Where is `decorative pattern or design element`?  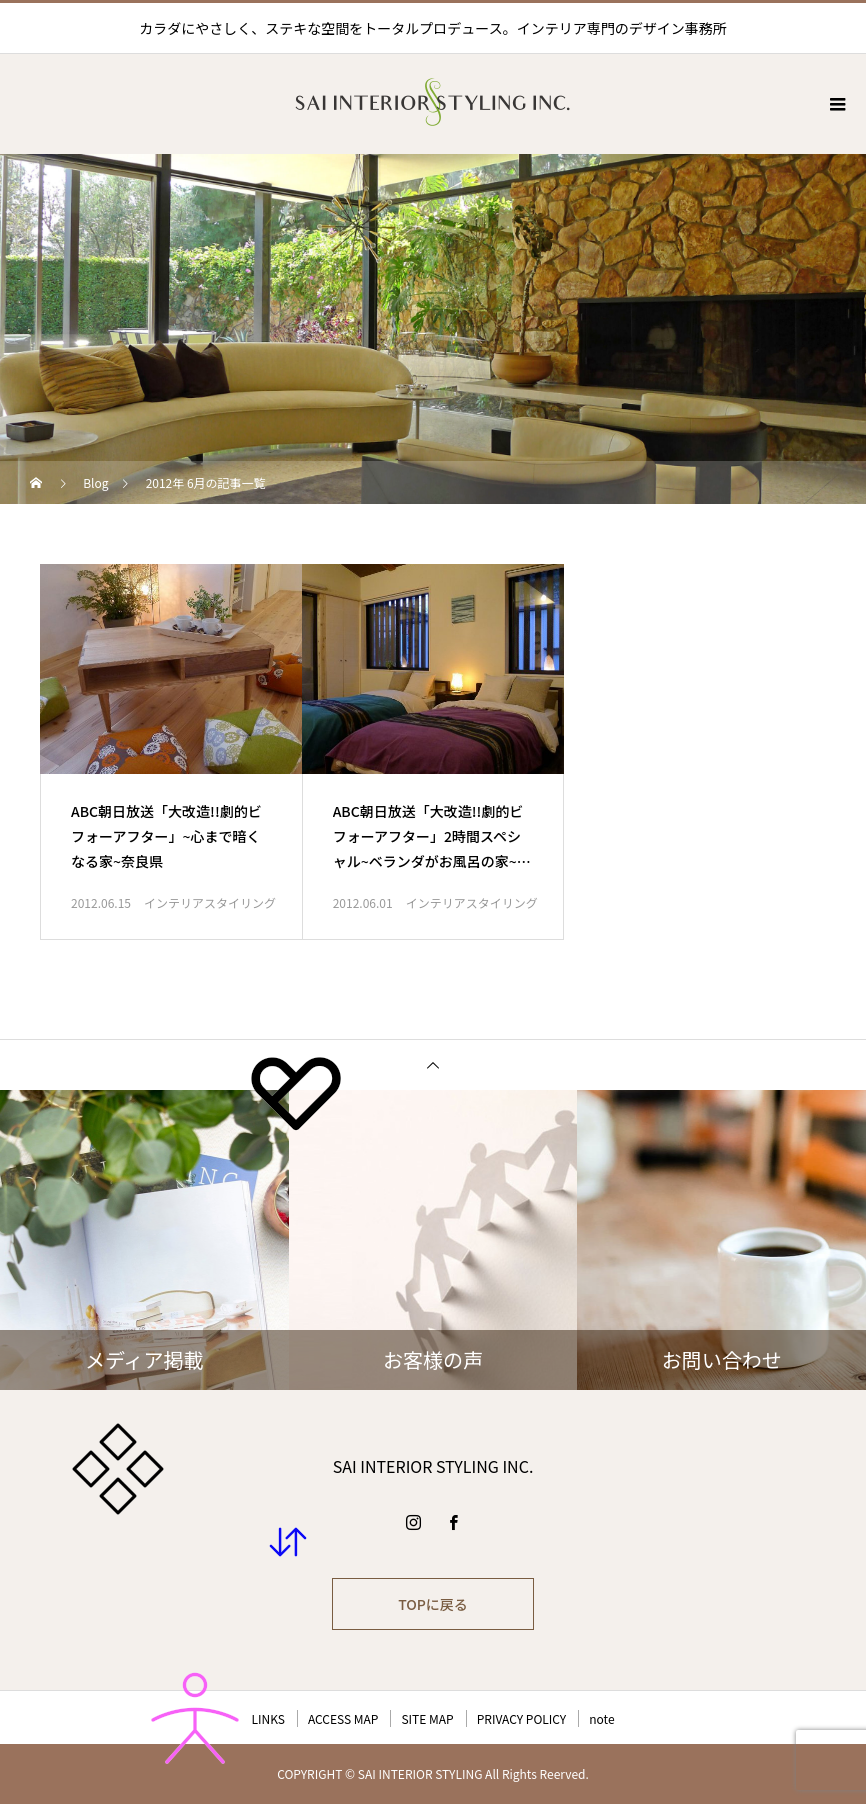 decorative pattern or design element is located at coordinates (118, 1469).